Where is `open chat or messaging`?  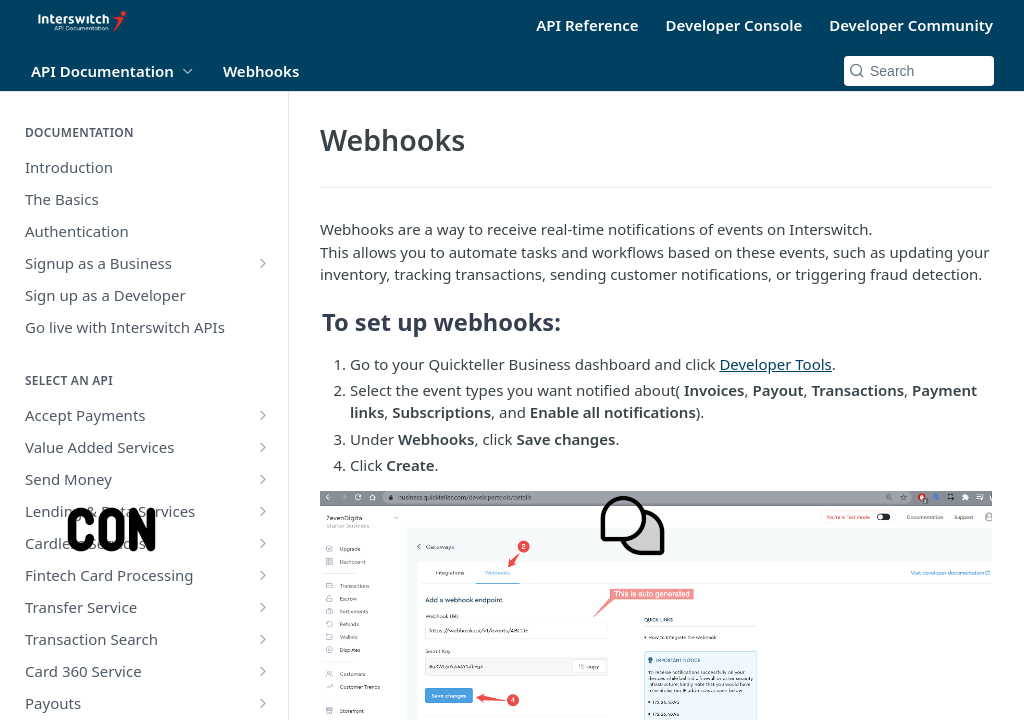 open chat or messaging is located at coordinates (632, 525).